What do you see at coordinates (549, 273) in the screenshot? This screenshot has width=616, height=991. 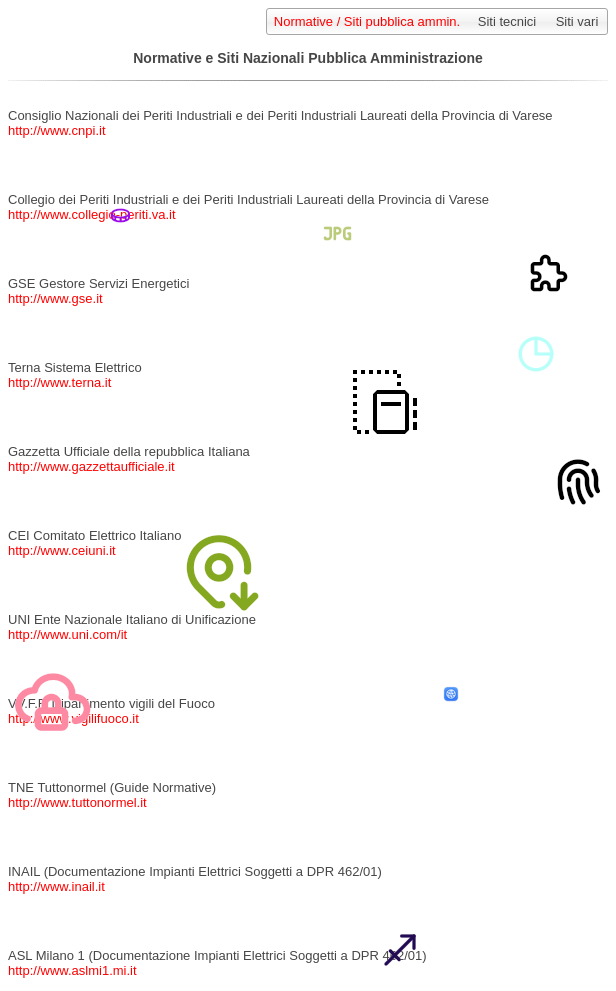 I see `access plugins or extensions` at bounding box center [549, 273].